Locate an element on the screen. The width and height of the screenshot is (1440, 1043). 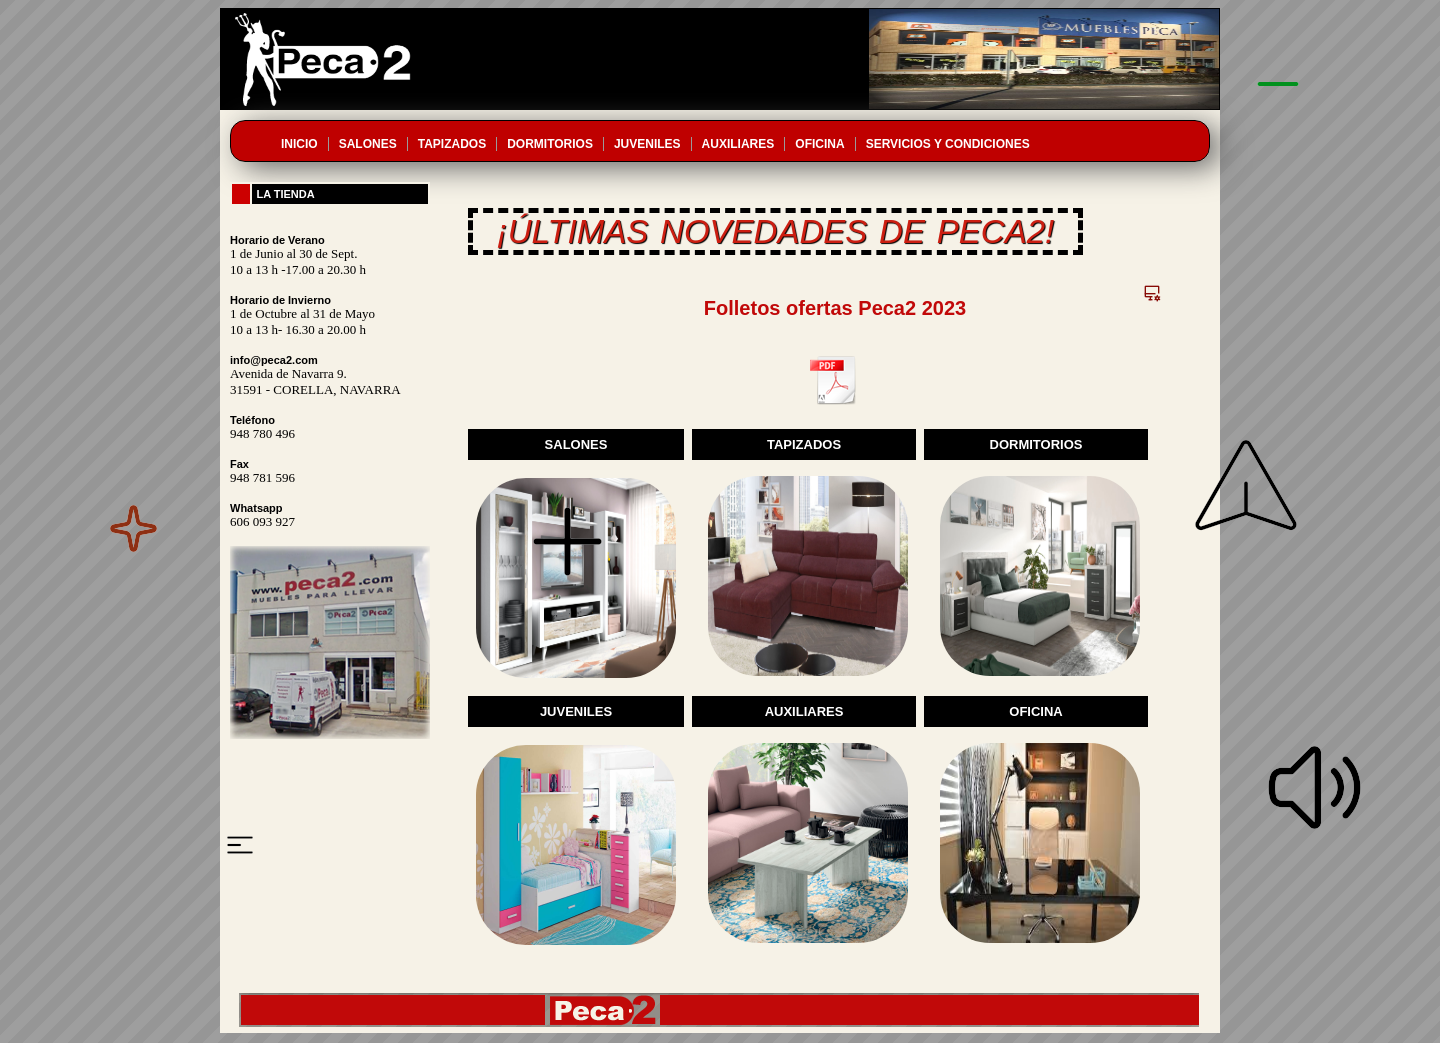
send a message is located at coordinates (1246, 487).